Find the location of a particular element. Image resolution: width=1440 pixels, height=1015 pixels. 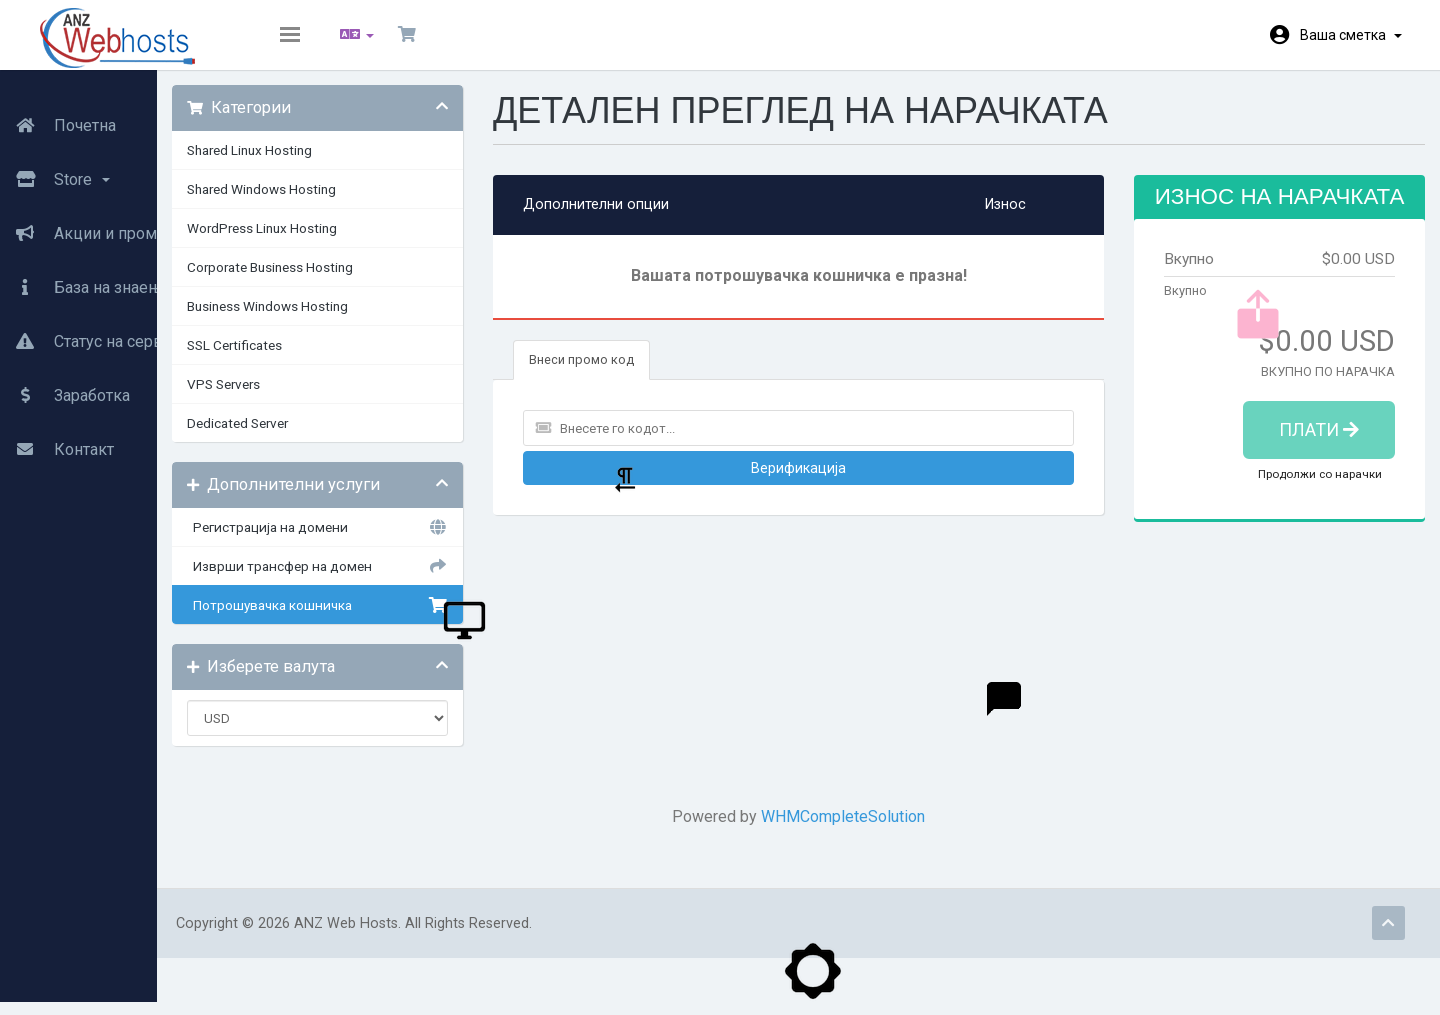

reduce screen brightness is located at coordinates (813, 971).